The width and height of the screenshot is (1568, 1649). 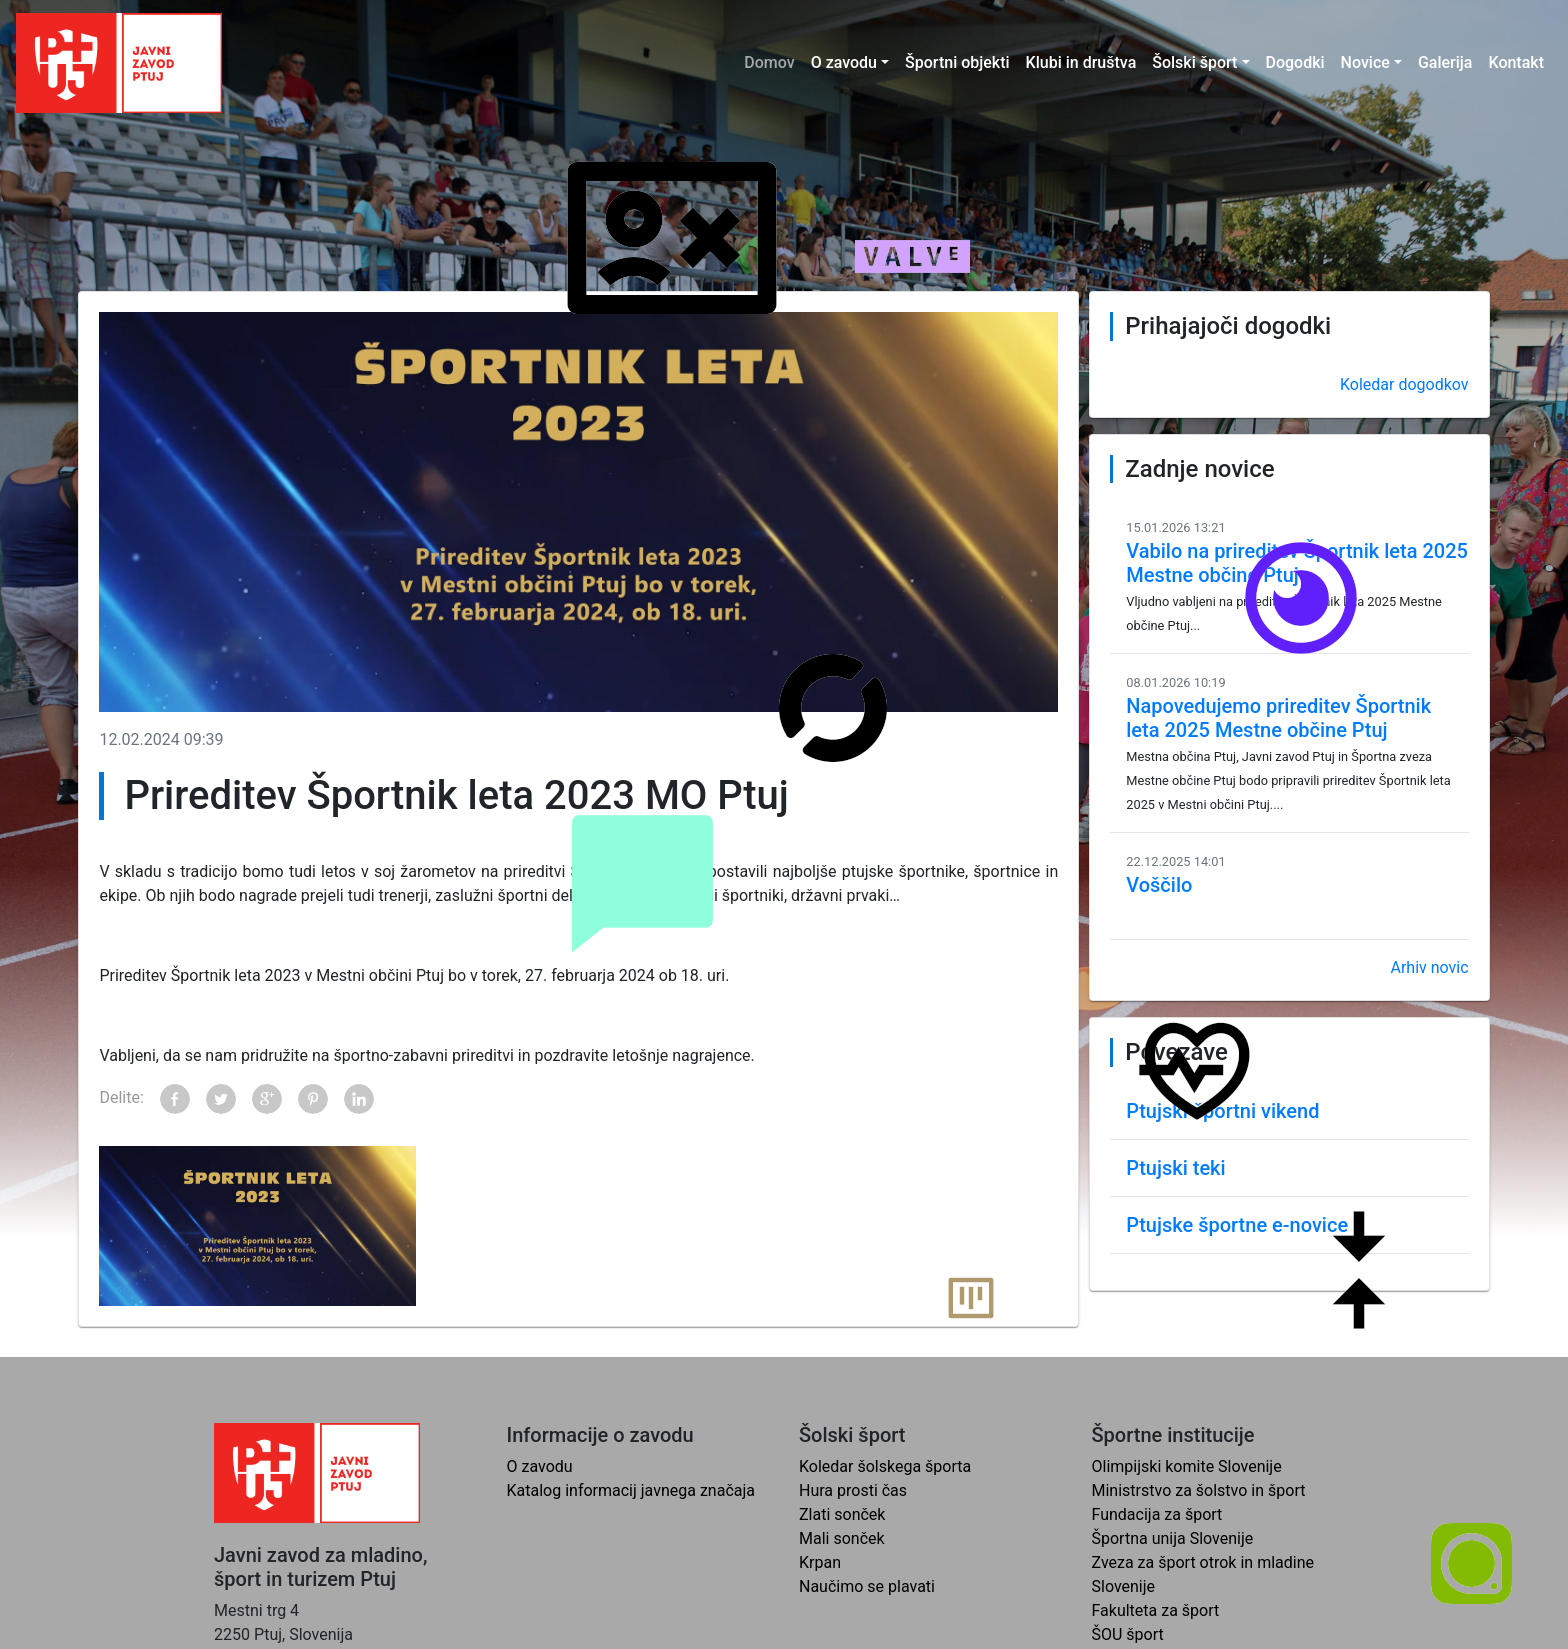 What do you see at coordinates (912, 256) in the screenshot?
I see `valve corporation logo` at bounding box center [912, 256].